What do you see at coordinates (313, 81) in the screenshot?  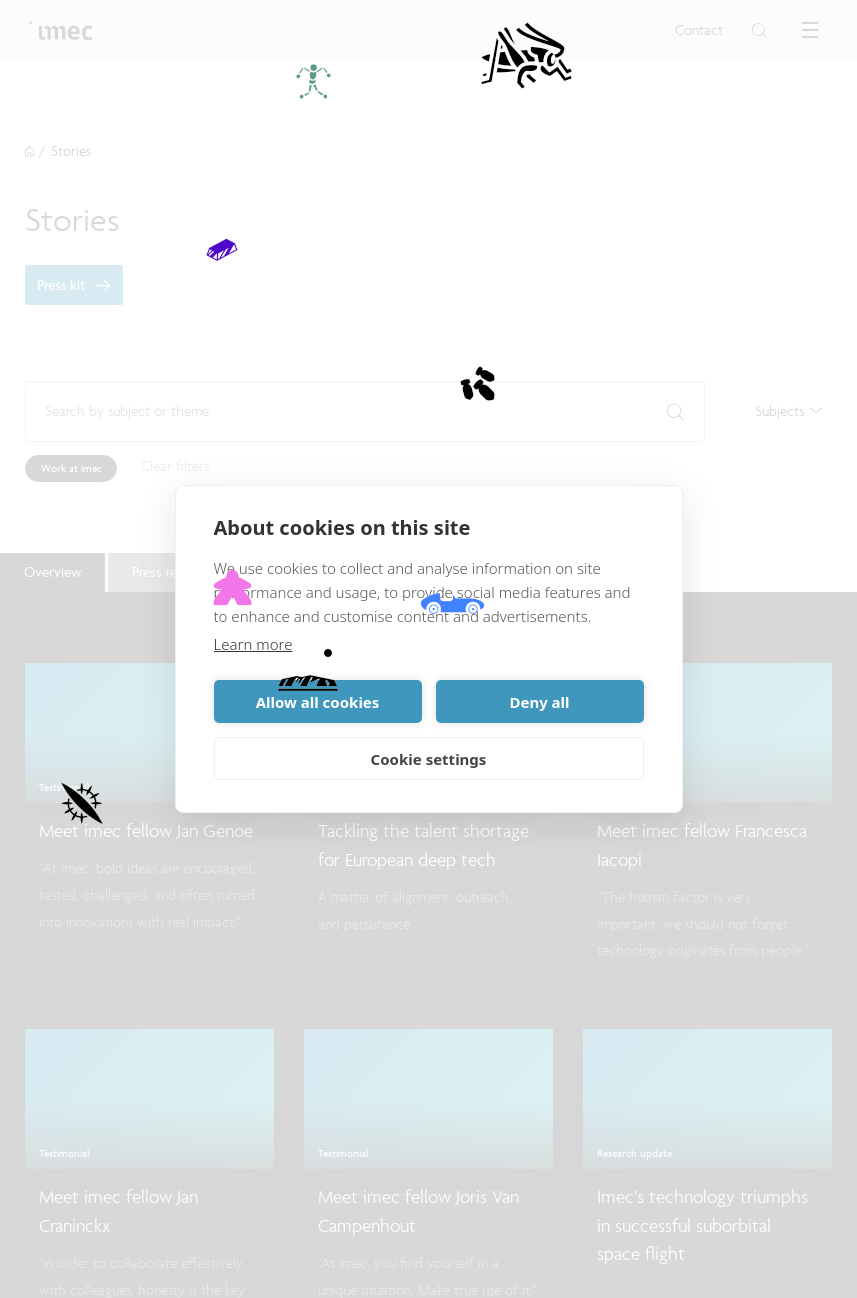 I see `access puppet or marionette controls` at bounding box center [313, 81].